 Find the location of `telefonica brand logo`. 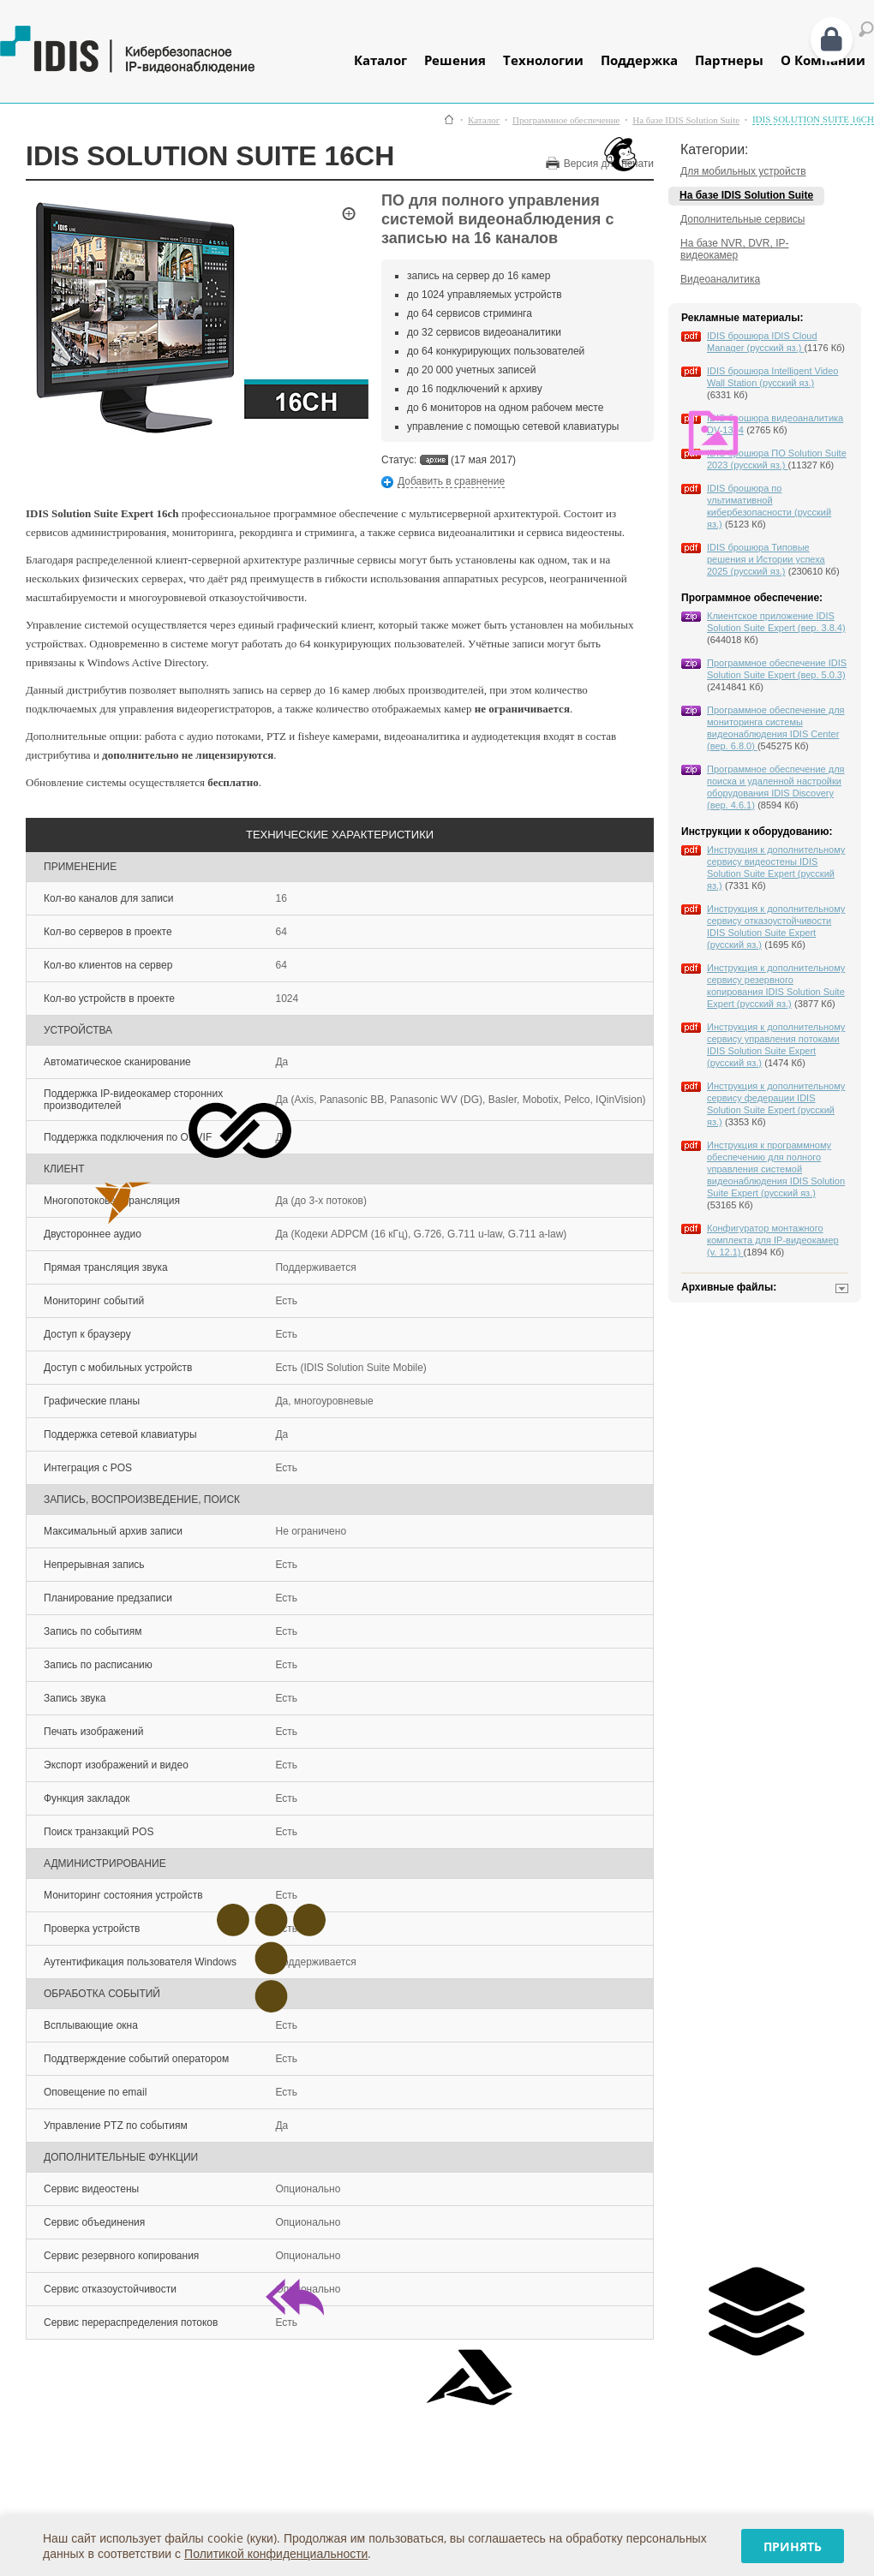

telefonica brand logo is located at coordinates (271, 1958).